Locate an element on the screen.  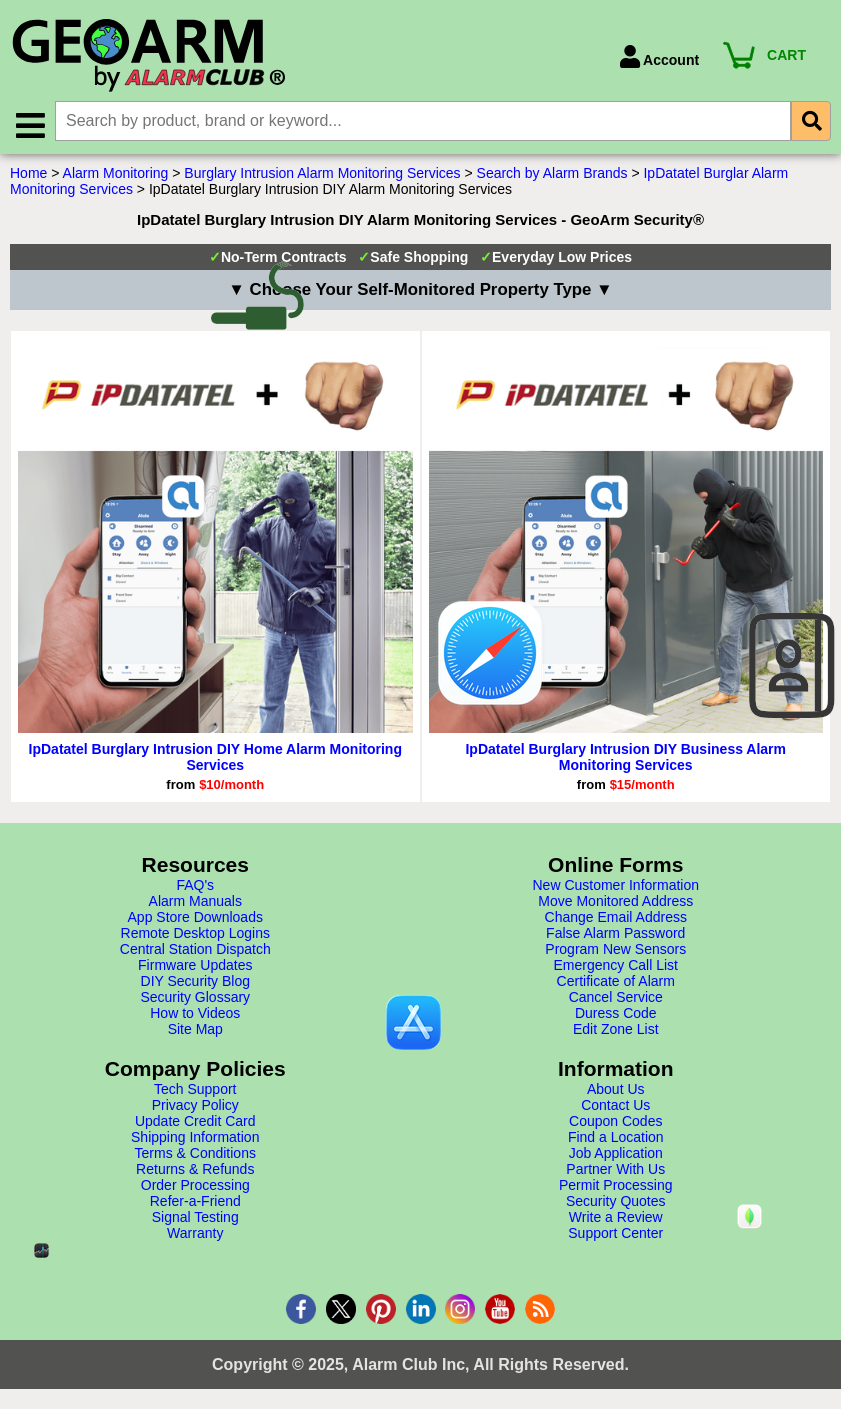
open the App Store to browse and download apps is located at coordinates (413, 1022).